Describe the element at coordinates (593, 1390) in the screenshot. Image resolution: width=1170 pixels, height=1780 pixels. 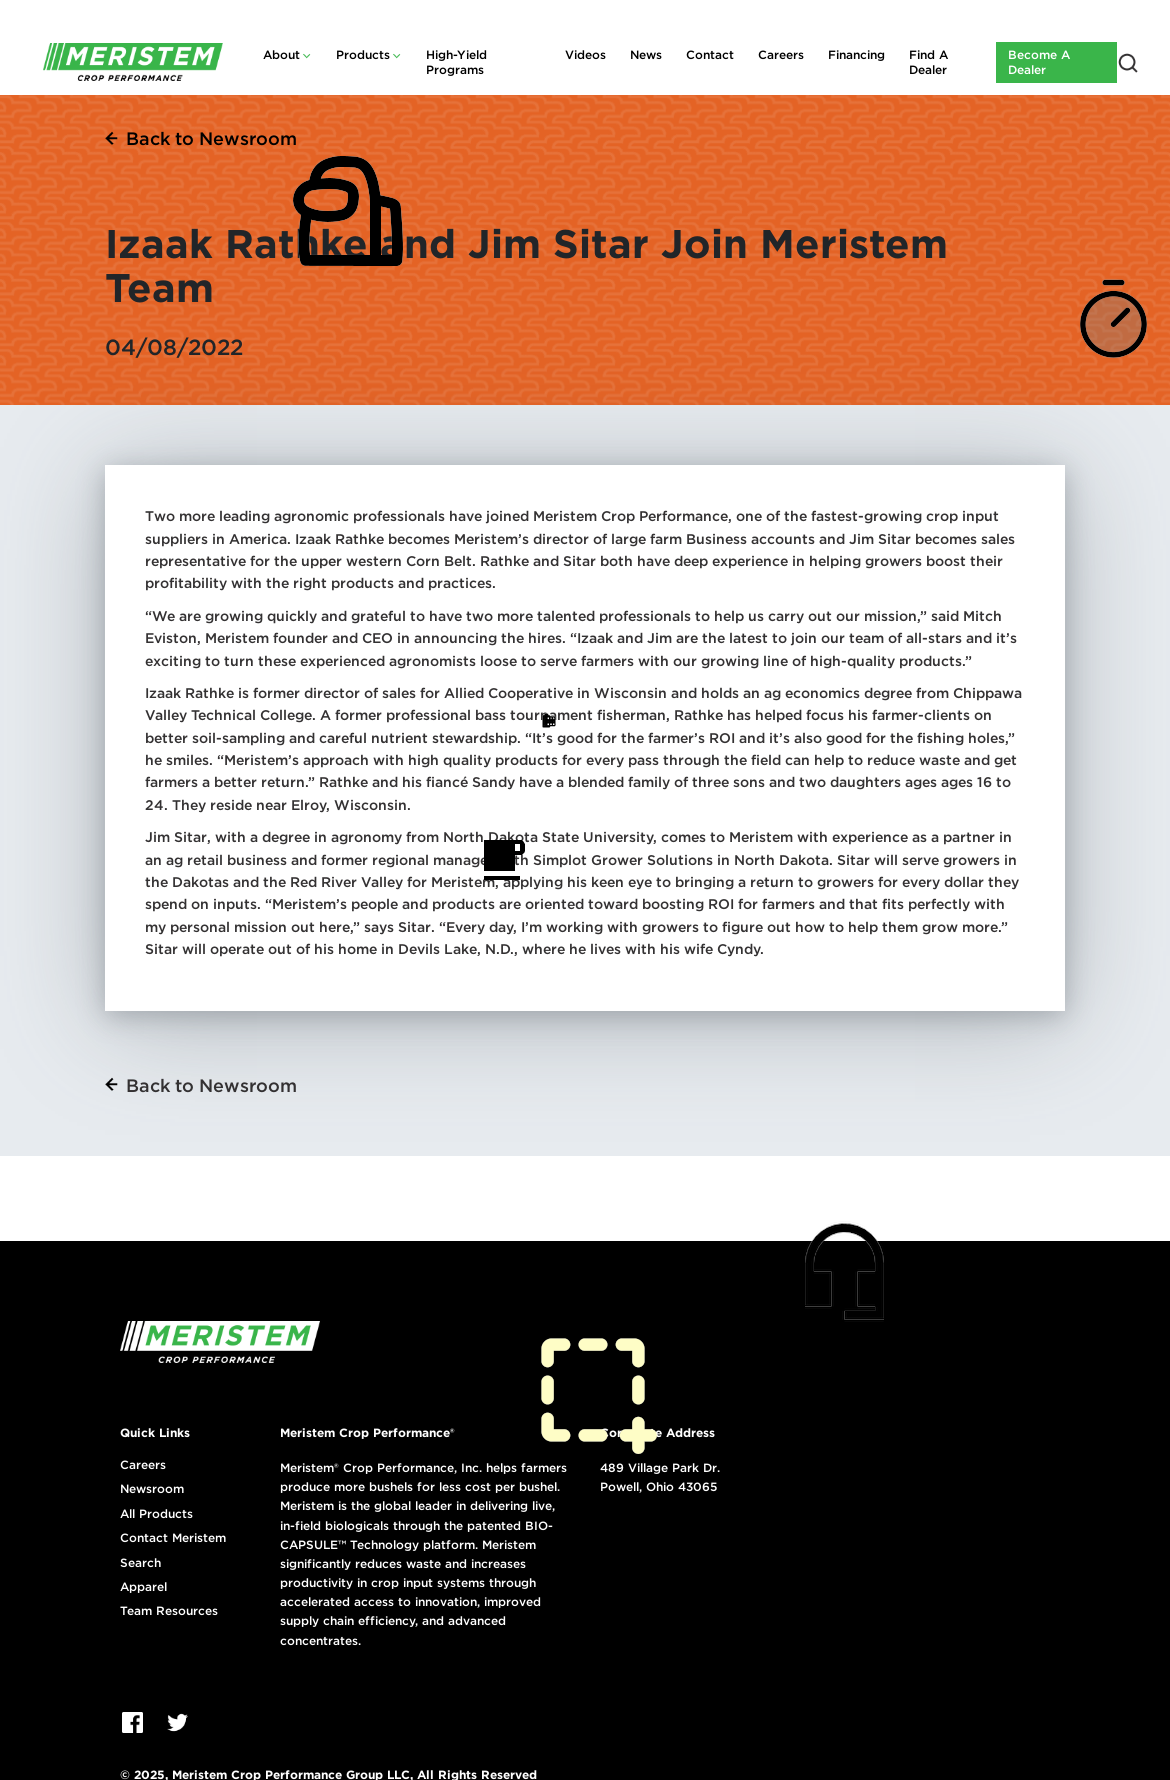
I see `add to current selection` at that location.